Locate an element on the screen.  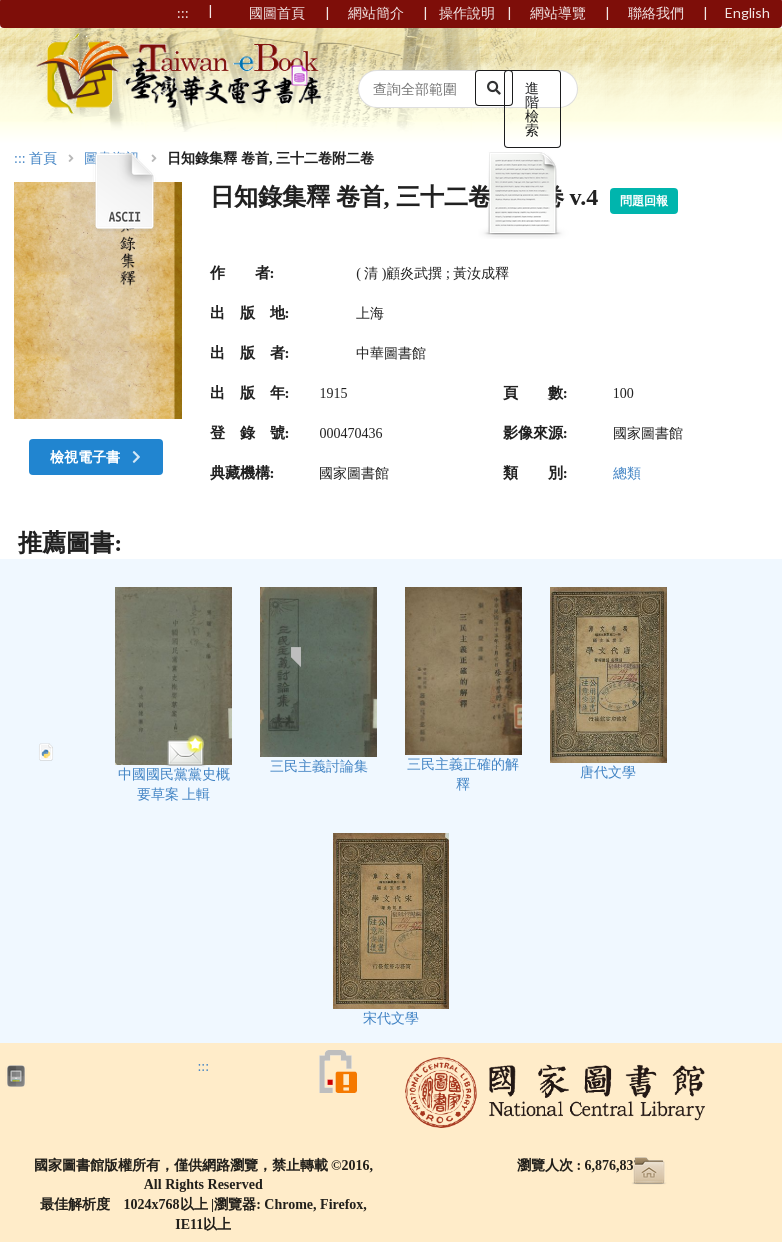
set the starting point of a text selection is located at coordinates (296, 657).